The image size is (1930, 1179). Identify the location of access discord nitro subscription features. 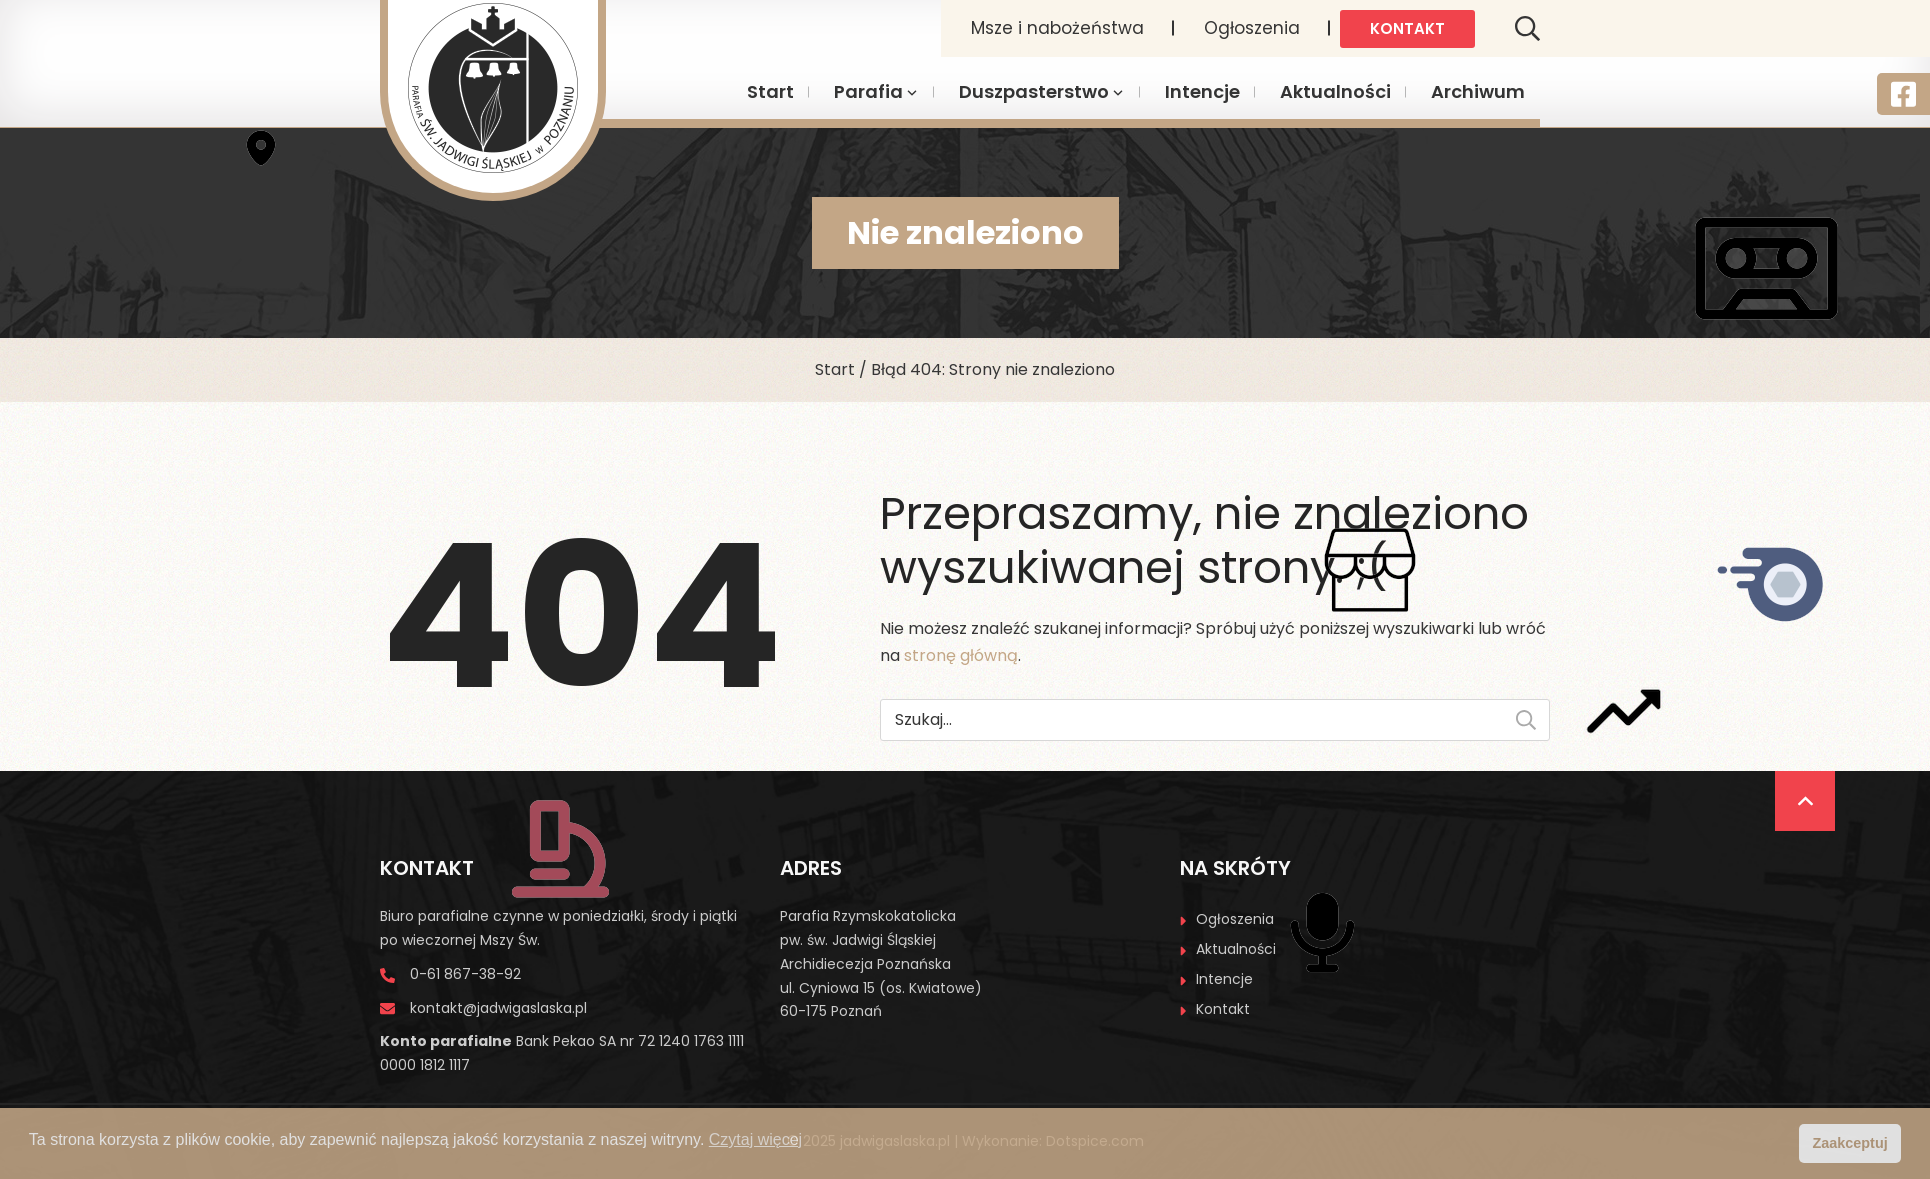
(1770, 584).